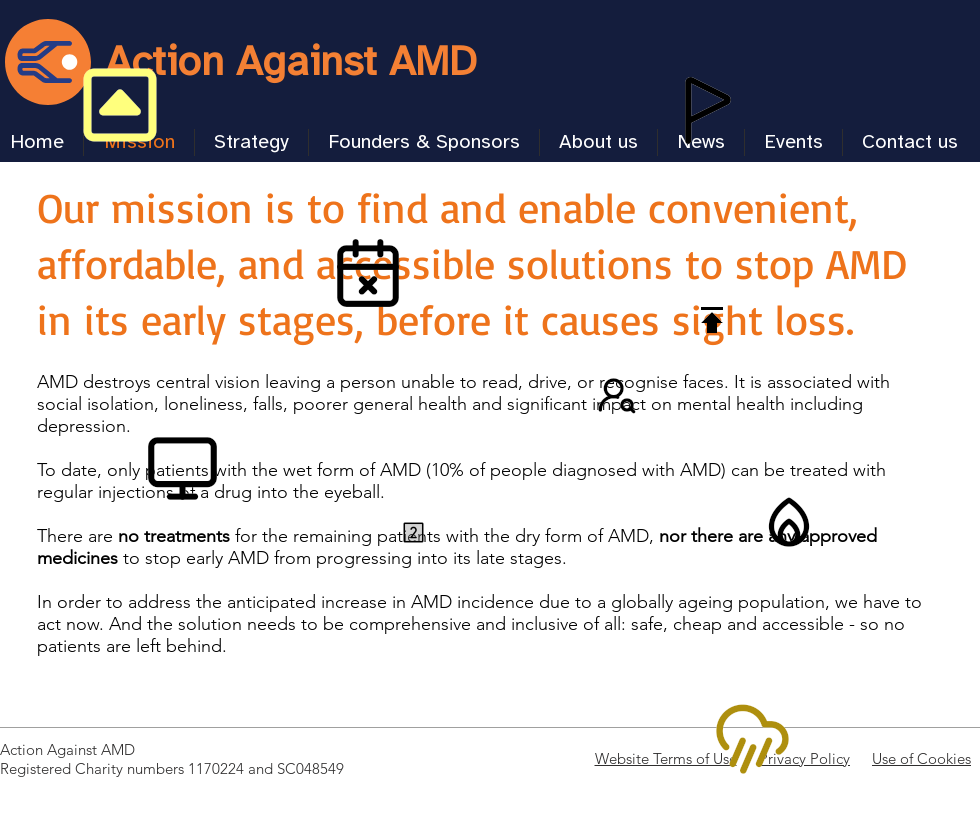 This screenshot has width=980, height=832. I want to click on select option number two, so click(413, 532).